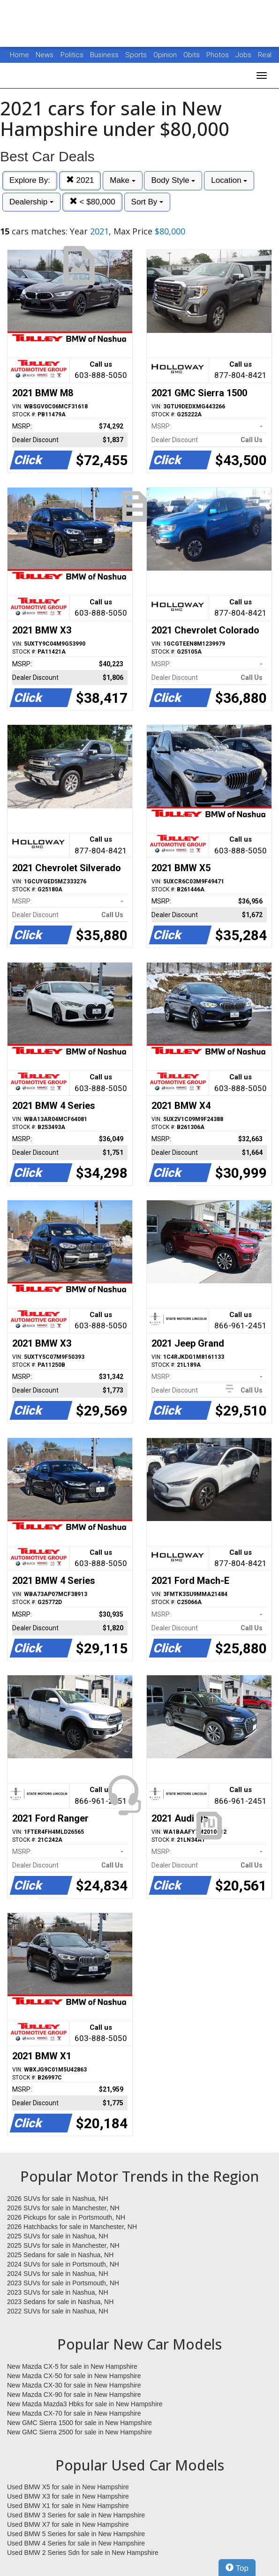 This screenshot has width=279, height=2576. I want to click on spreadsheet file type indicator, so click(79, 264).